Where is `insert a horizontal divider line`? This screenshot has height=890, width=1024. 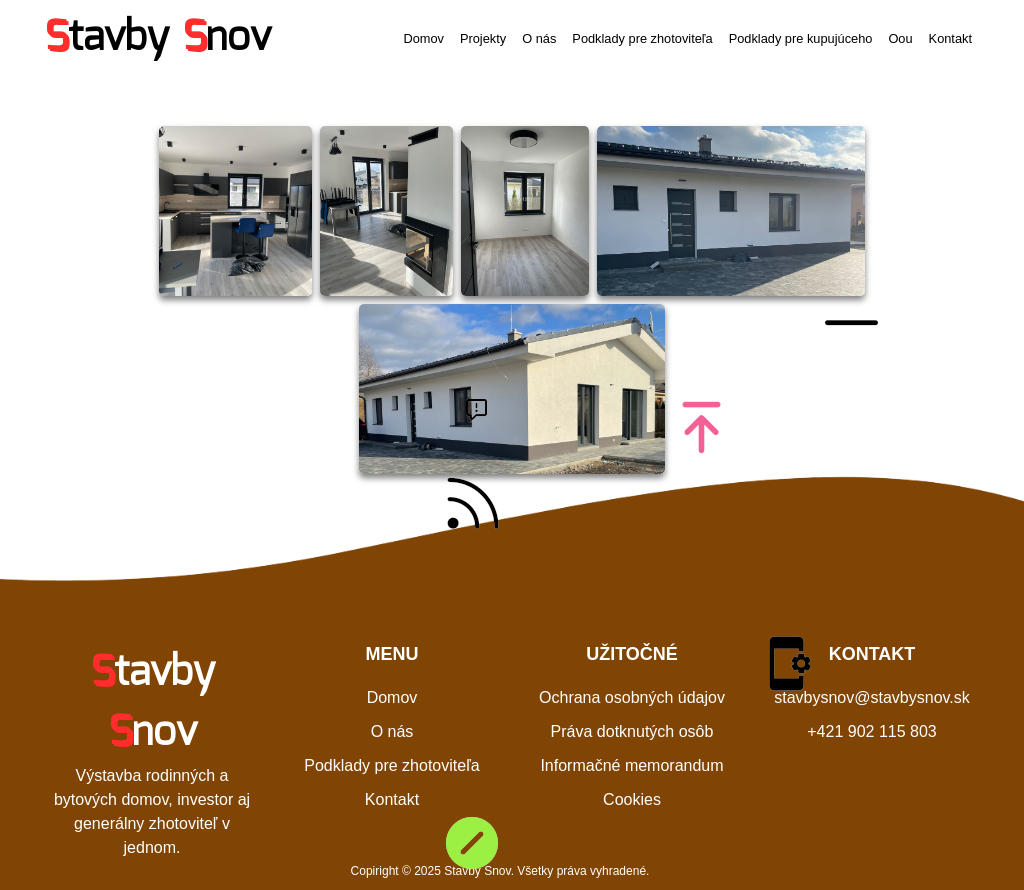
insert a horizontal divider line is located at coordinates (851, 323).